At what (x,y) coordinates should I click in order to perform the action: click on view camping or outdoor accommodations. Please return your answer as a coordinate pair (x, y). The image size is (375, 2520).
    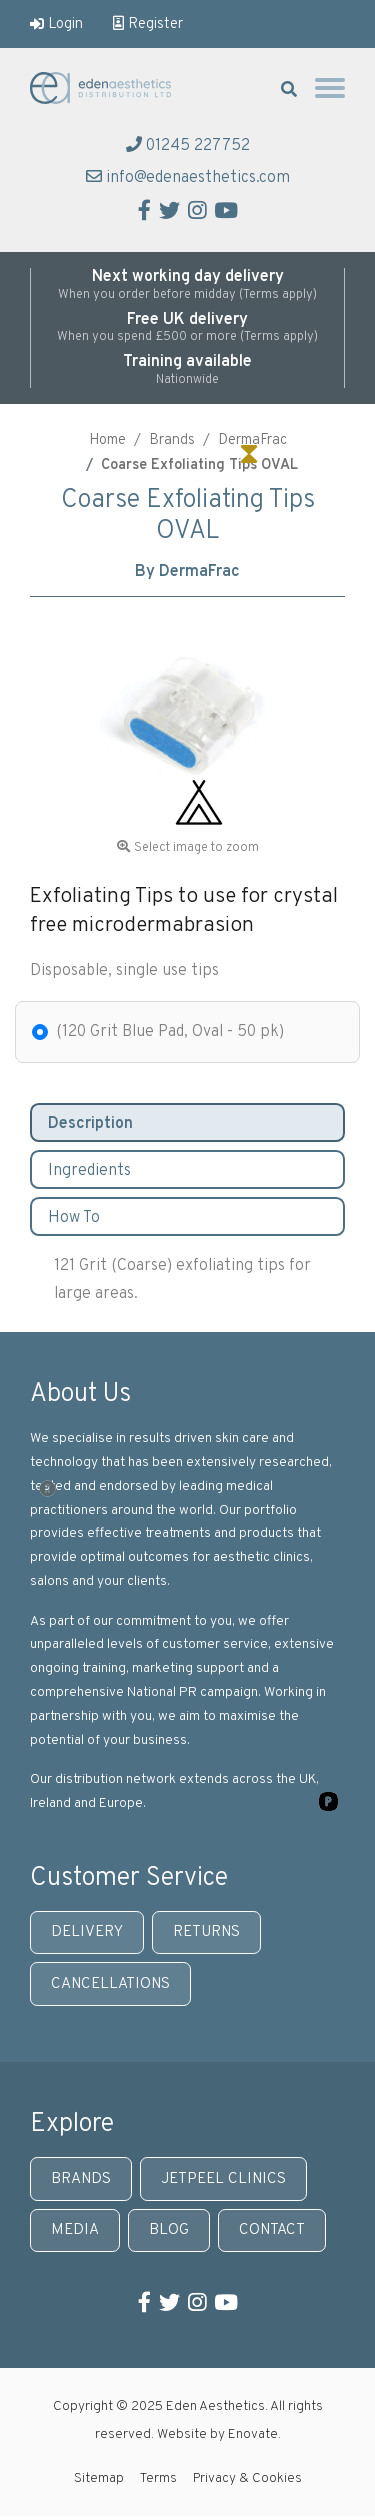
    Looking at the image, I should click on (199, 805).